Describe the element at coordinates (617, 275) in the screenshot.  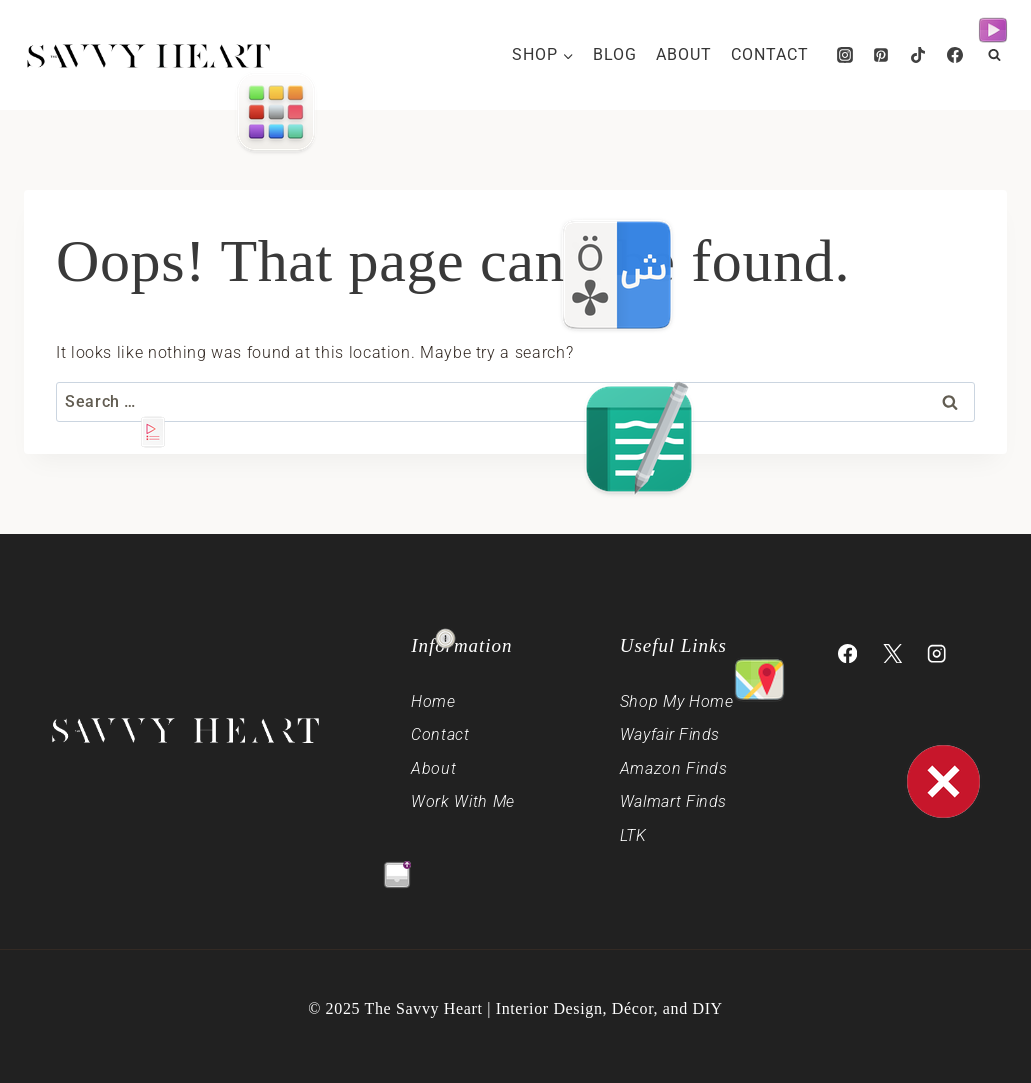
I see `open the character map application` at that location.